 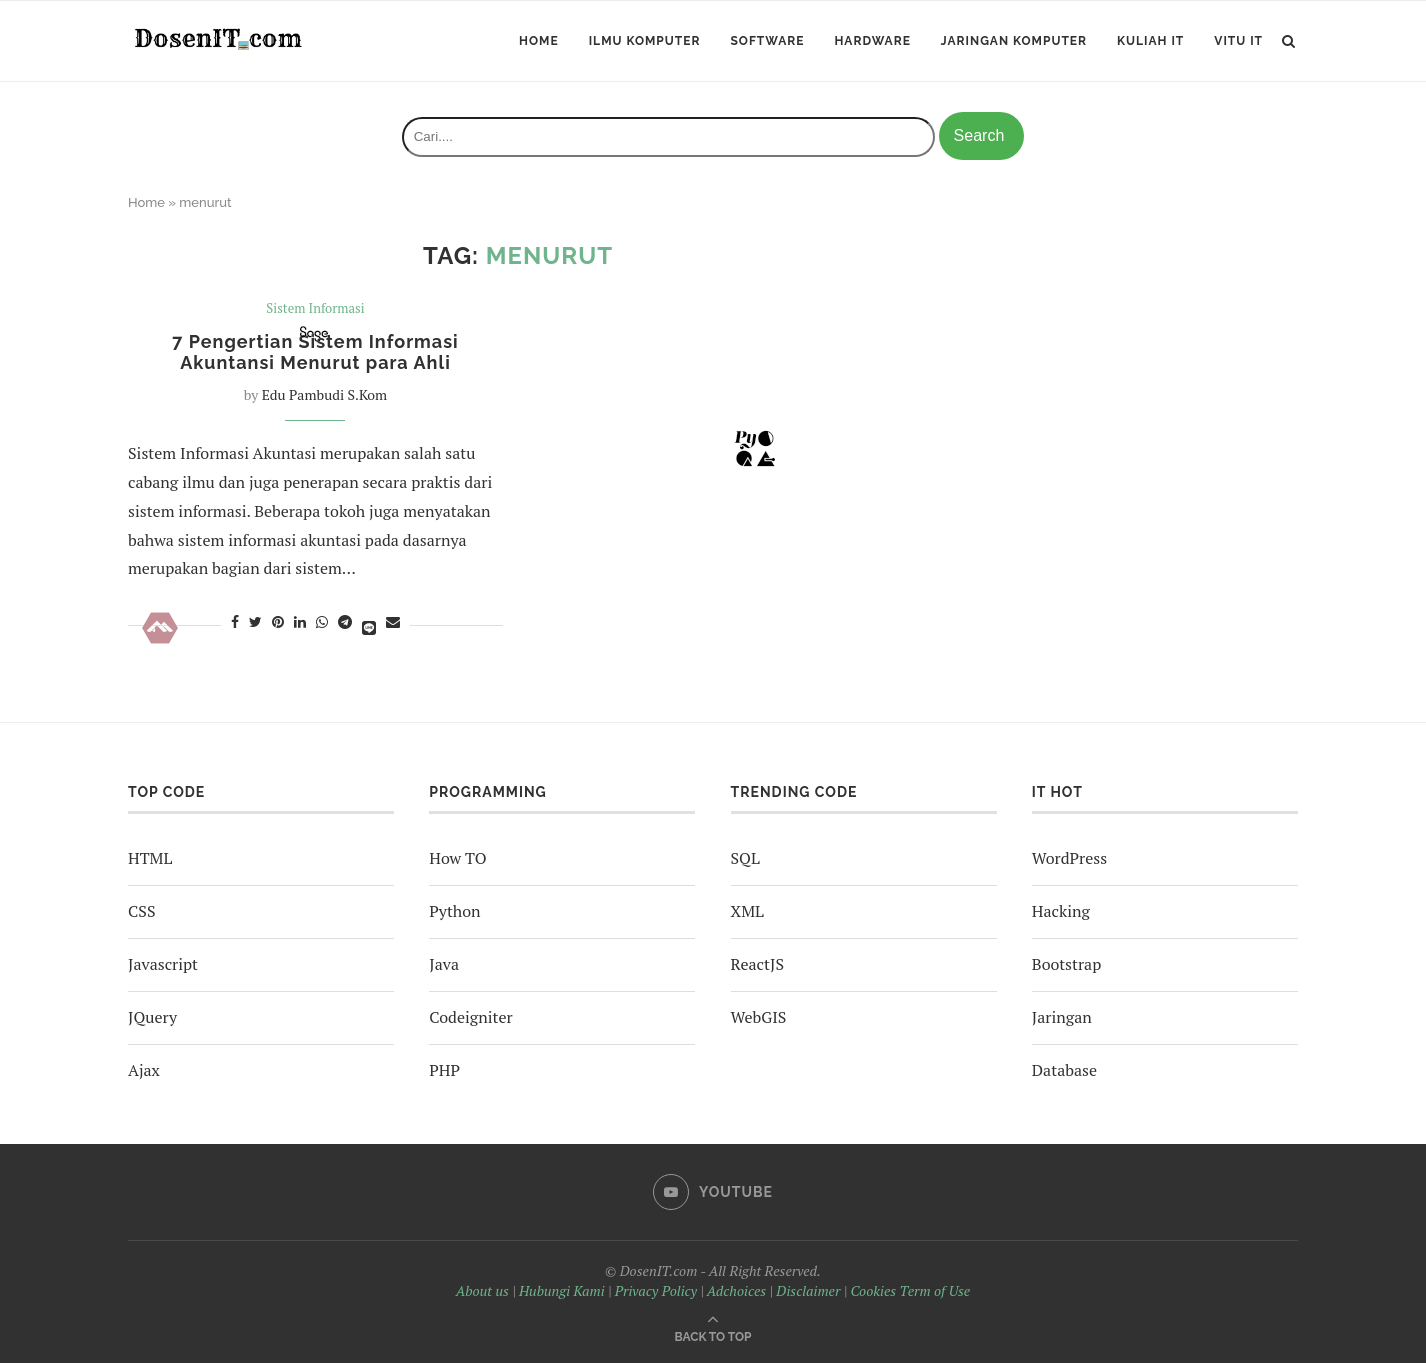 I want to click on sage software logo, so click(x=314, y=334).